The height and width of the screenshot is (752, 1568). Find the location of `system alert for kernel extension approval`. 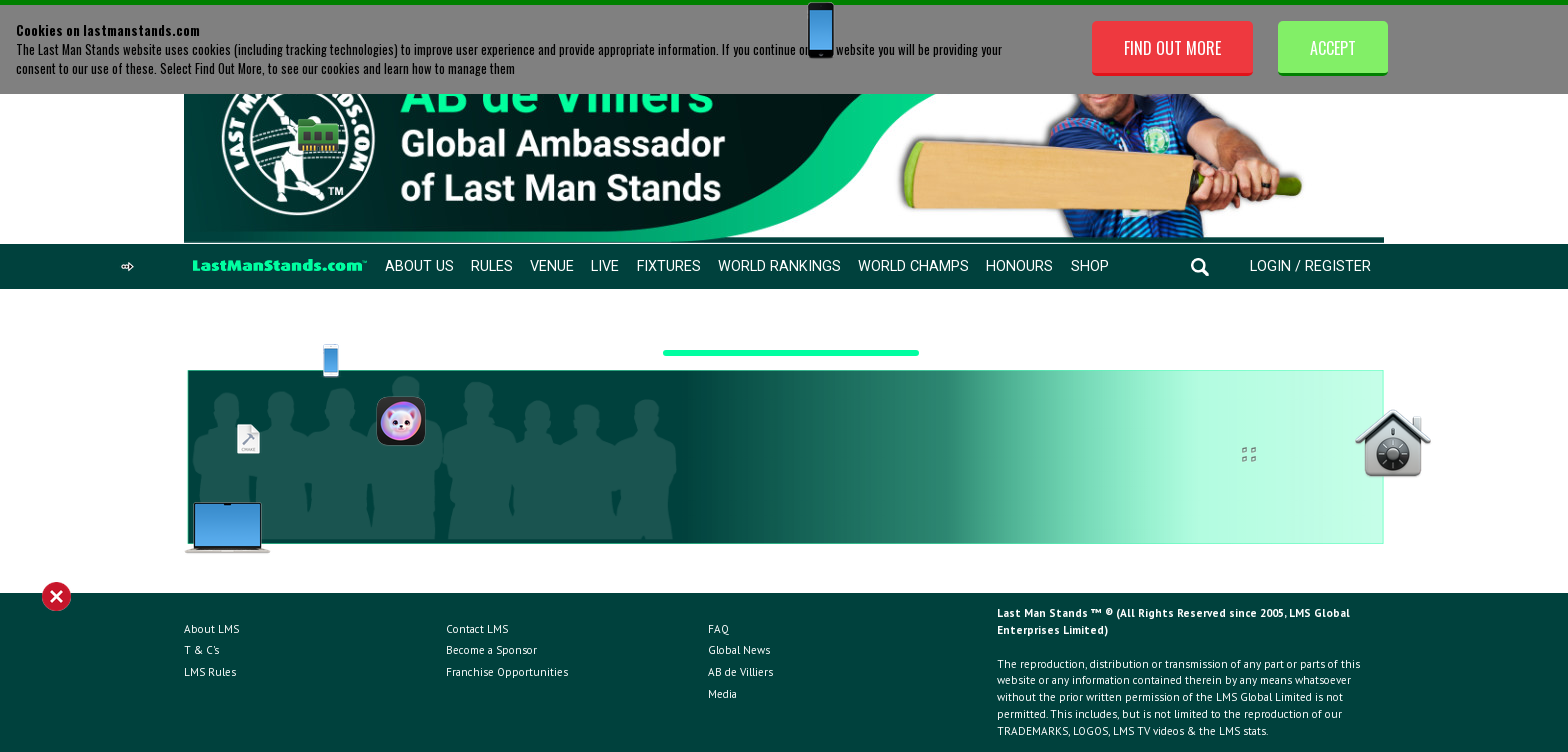

system alert for kernel extension approval is located at coordinates (1393, 444).